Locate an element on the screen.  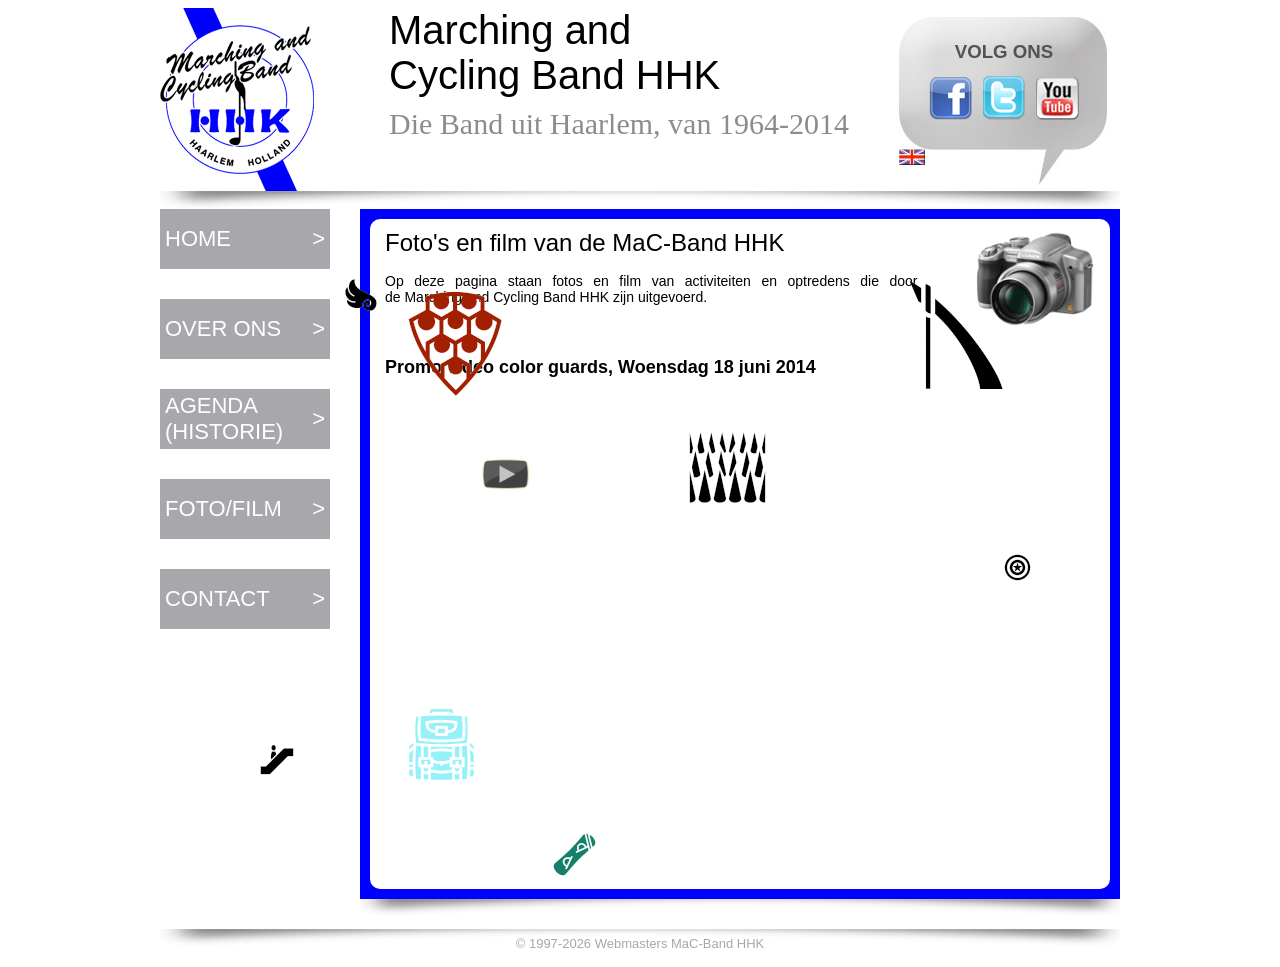
access snowboarding or winter sports content is located at coordinates (574, 854).